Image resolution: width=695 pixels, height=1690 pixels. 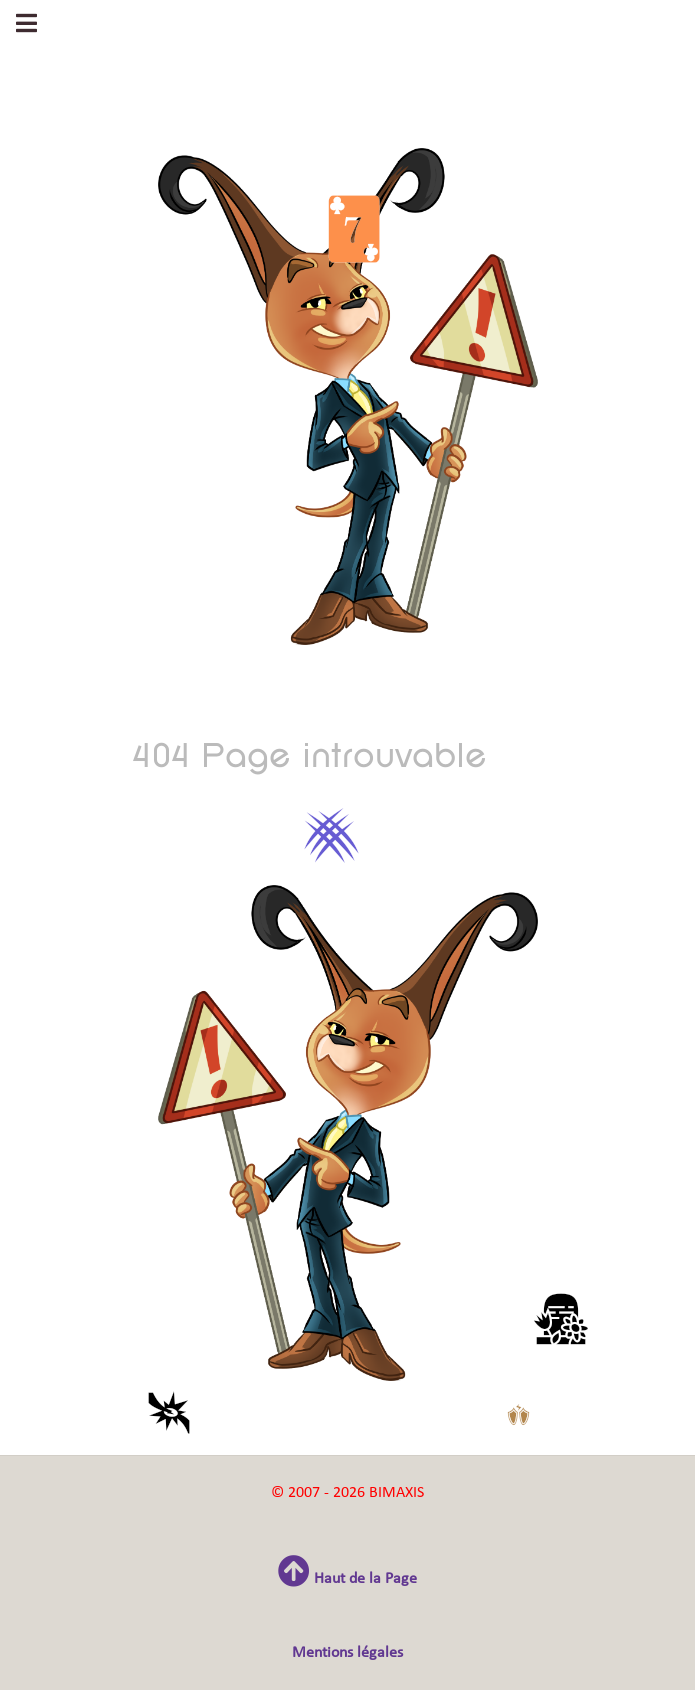 I want to click on indicates a high-priority or urgent meeting alert, so click(x=169, y=1413).